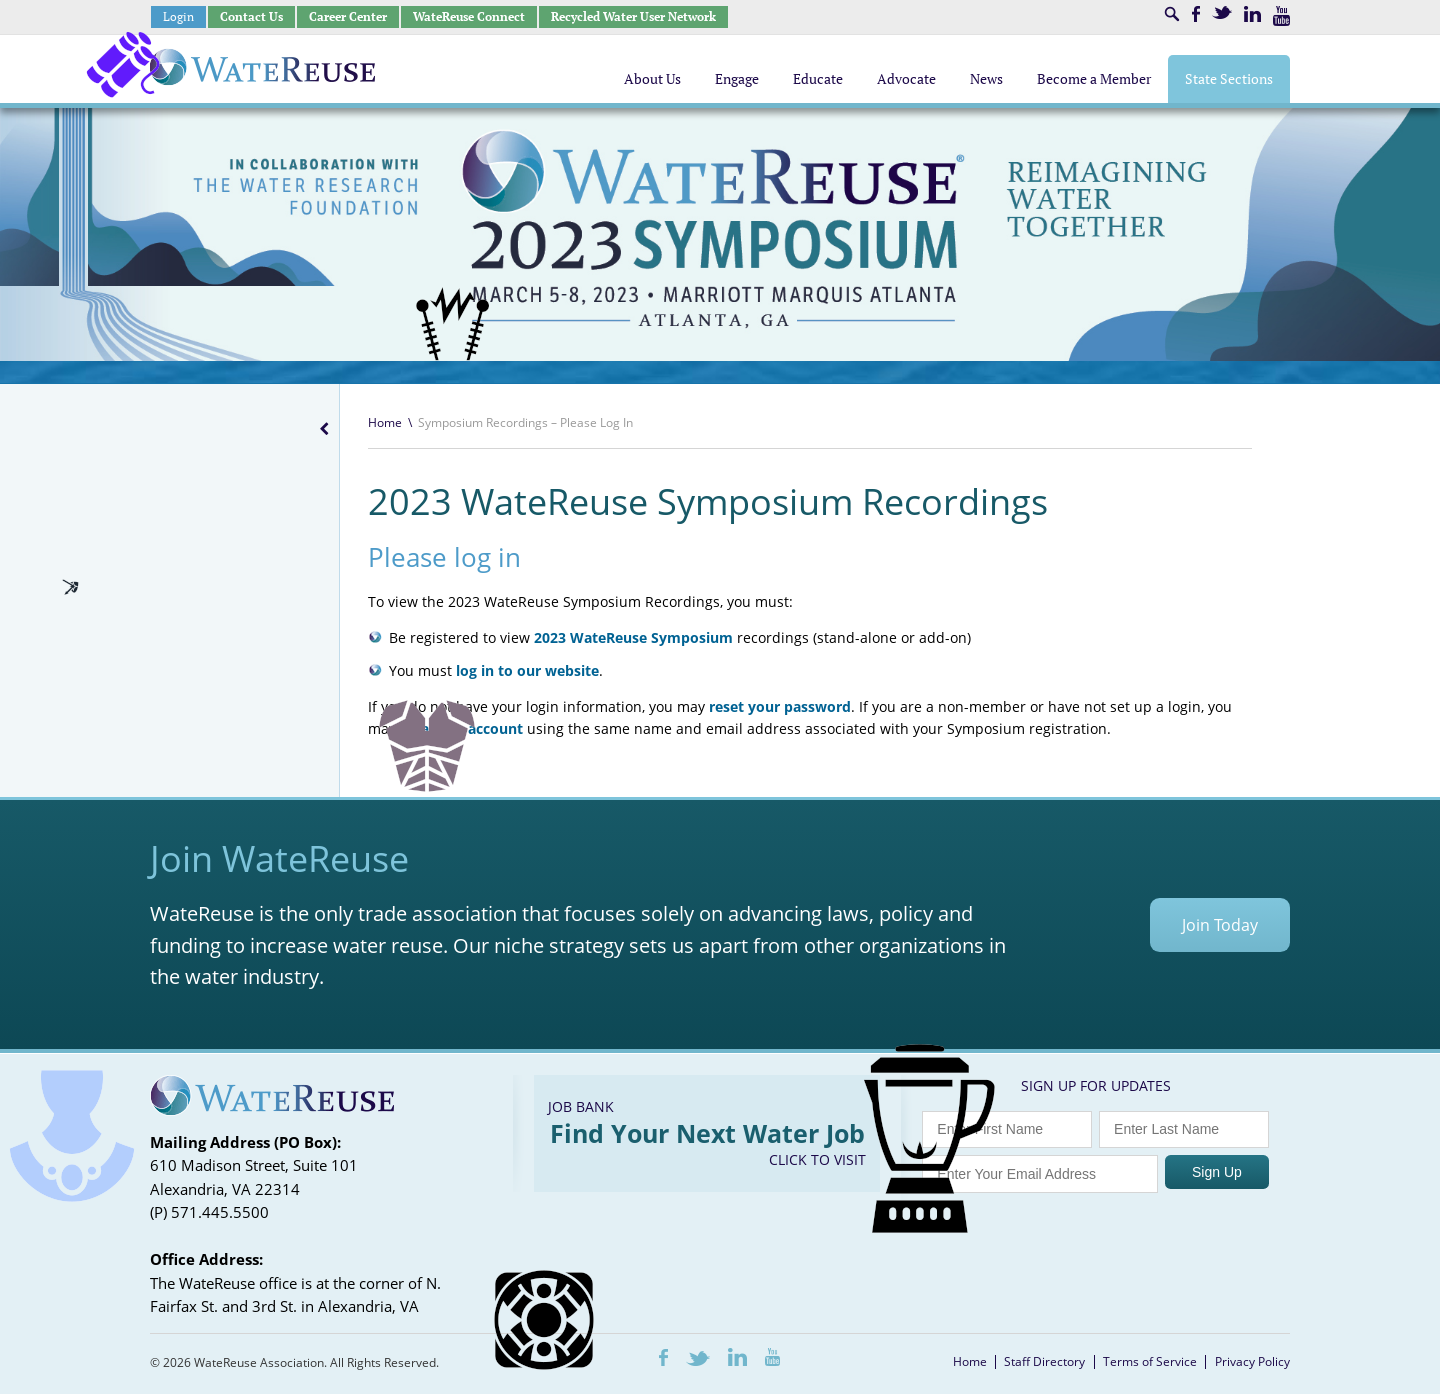 The width and height of the screenshot is (1440, 1394). I want to click on indicates electrical discharge or power surge, so click(452, 323).